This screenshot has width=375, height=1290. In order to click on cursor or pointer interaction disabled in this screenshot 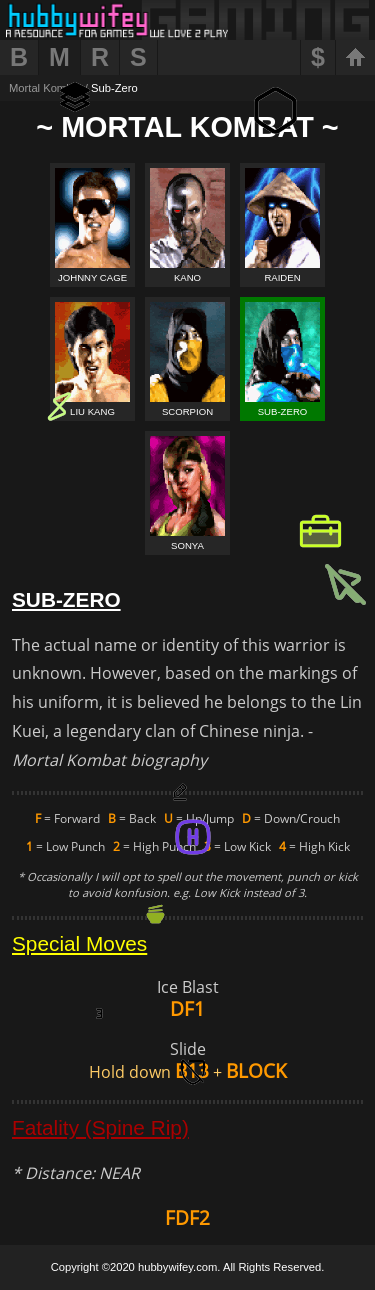, I will do `click(345, 584)`.